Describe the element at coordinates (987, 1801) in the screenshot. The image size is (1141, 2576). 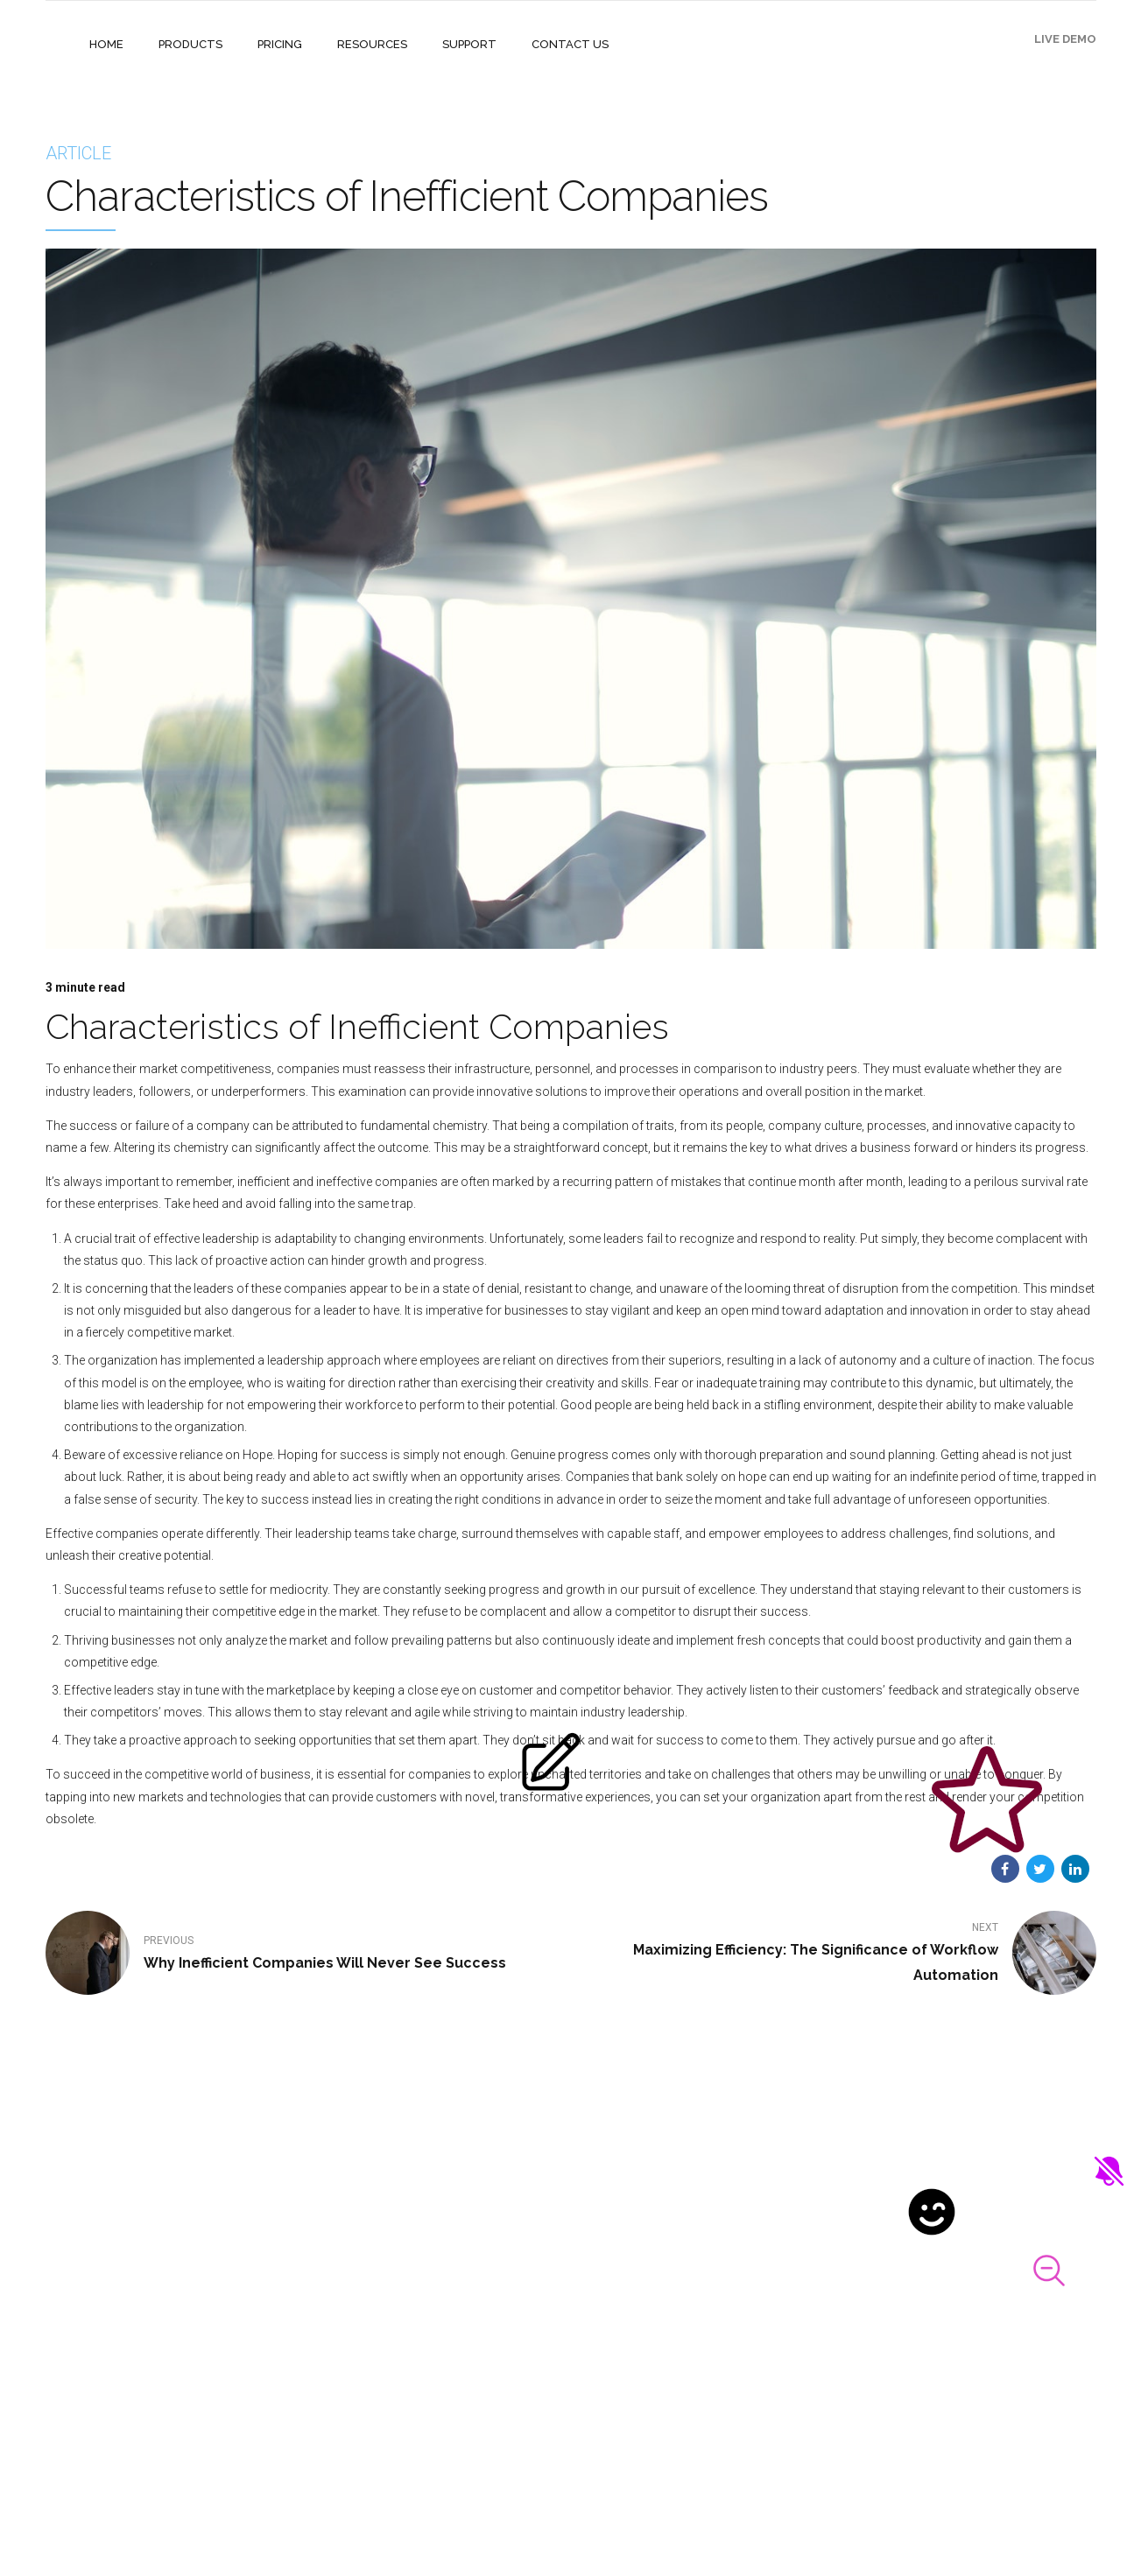
I see `add to favorites` at that location.